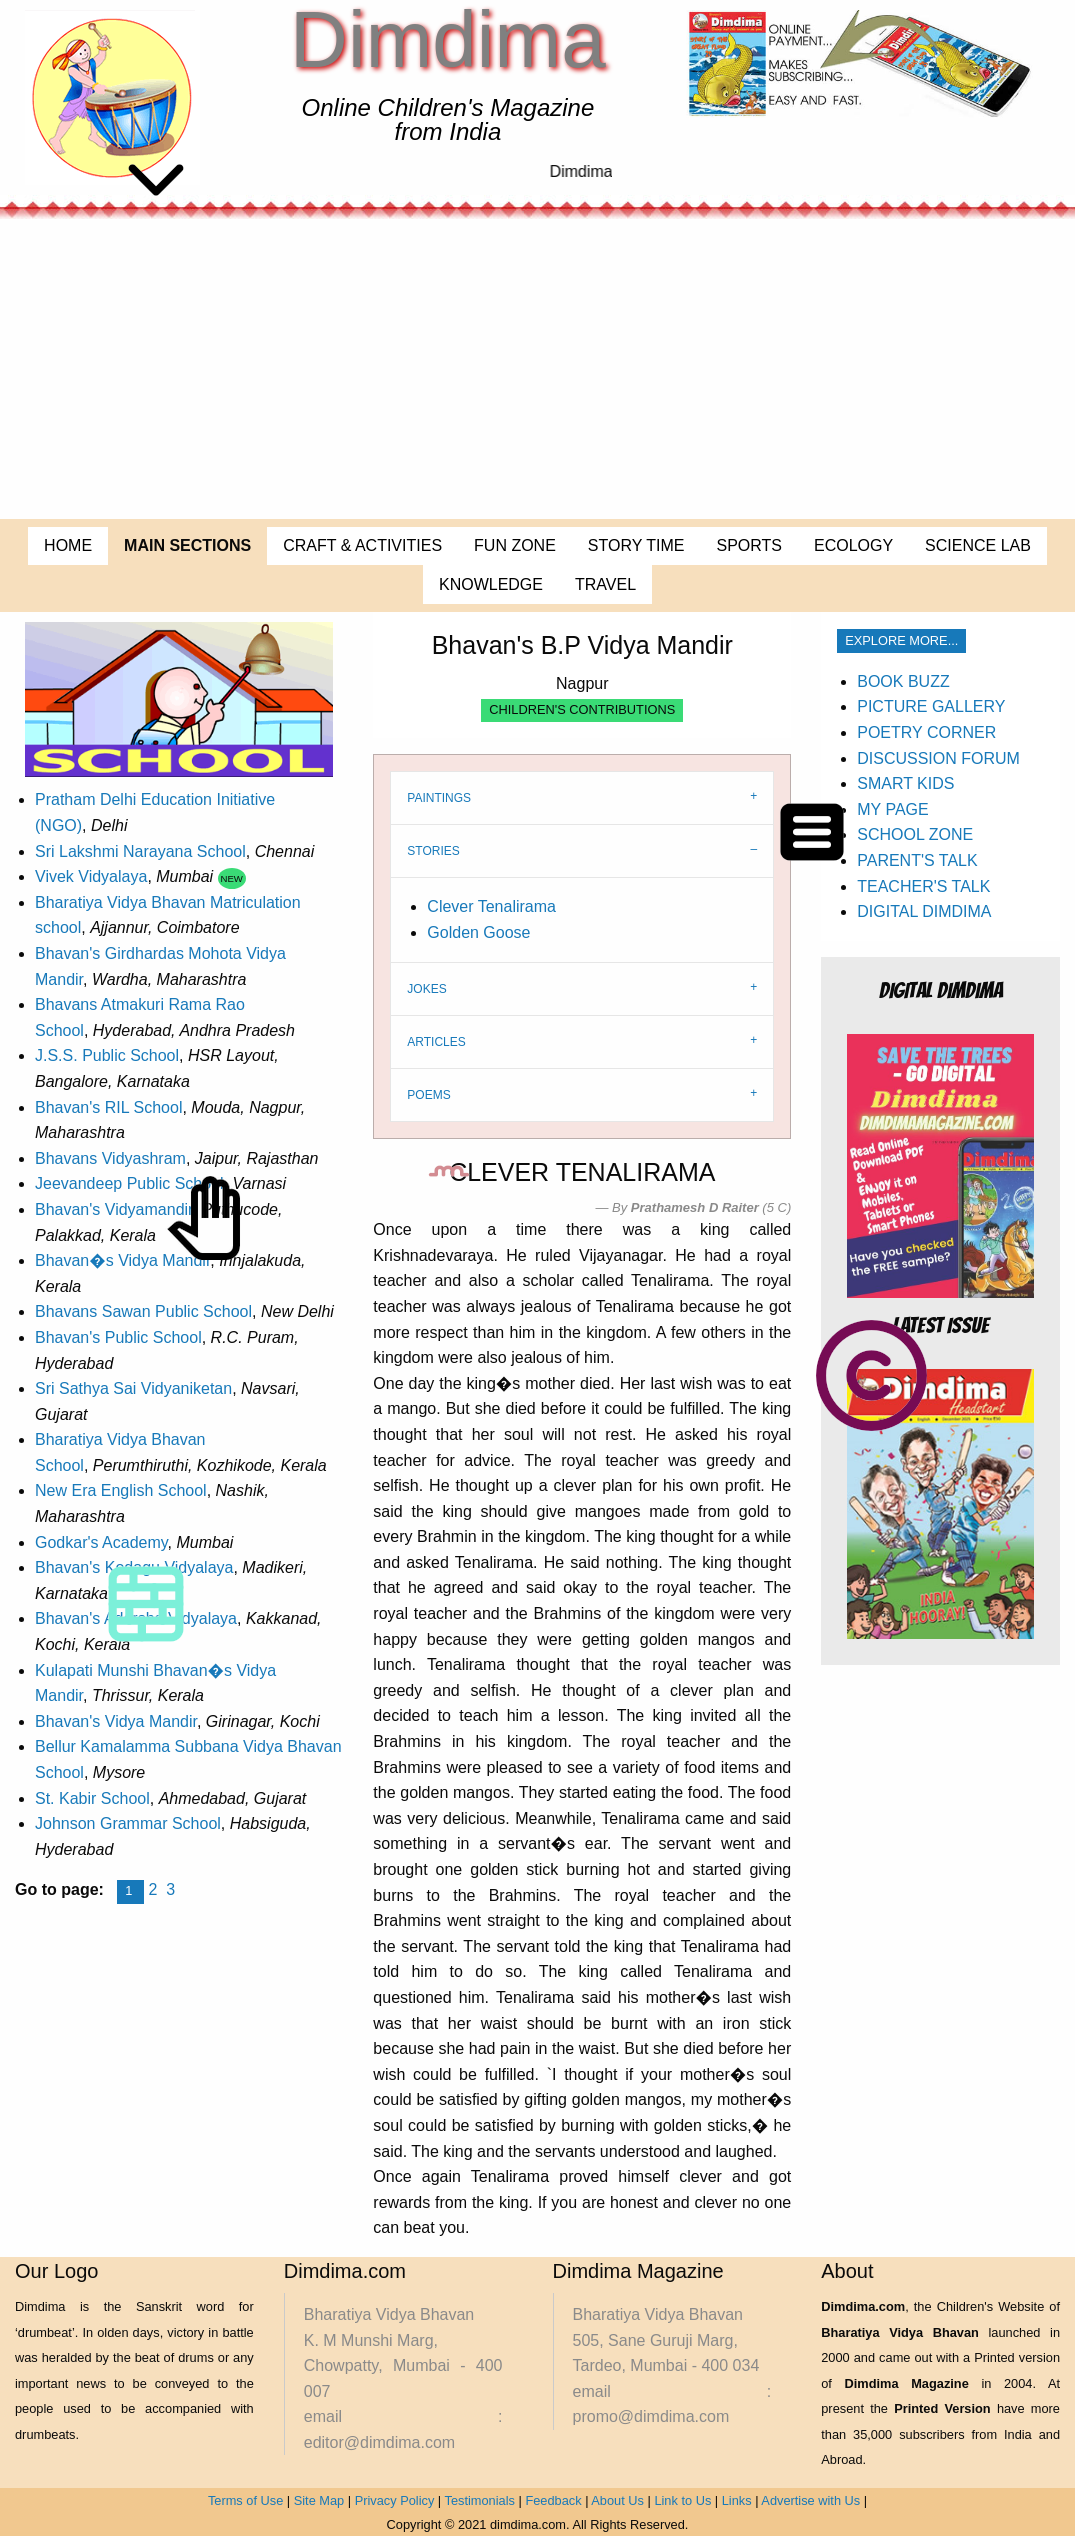 The image size is (1075, 2536). What do you see at coordinates (146, 1604) in the screenshot?
I see `view wall or barrier settings` at bounding box center [146, 1604].